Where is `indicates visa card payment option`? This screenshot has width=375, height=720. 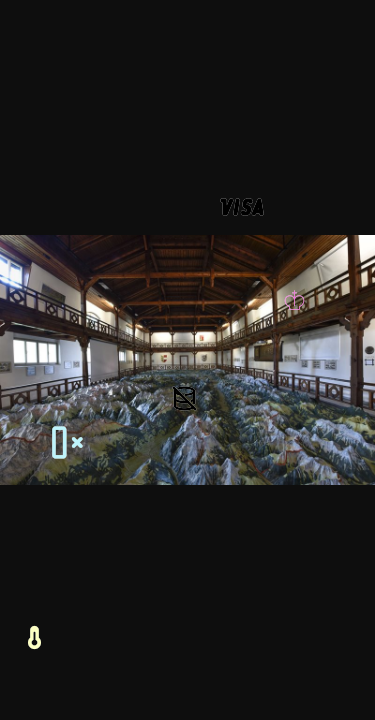
indicates visa card payment option is located at coordinates (242, 207).